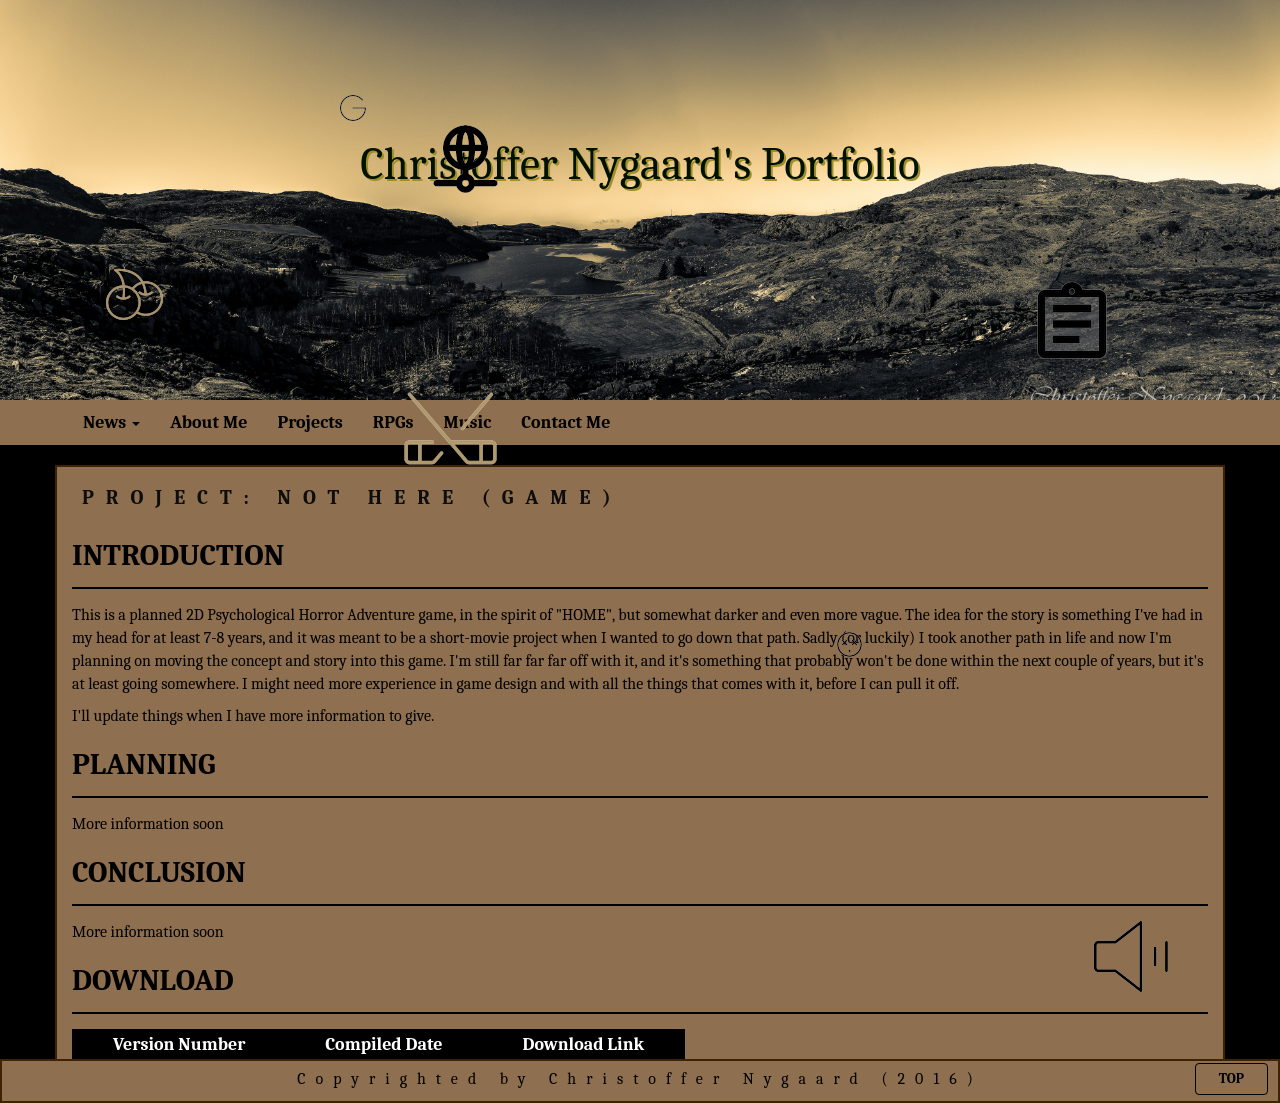 The image size is (1280, 1103). What do you see at coordinates (465, 157) in the screenshot?
I see `view network connection status` at bounding box center [465, 157].